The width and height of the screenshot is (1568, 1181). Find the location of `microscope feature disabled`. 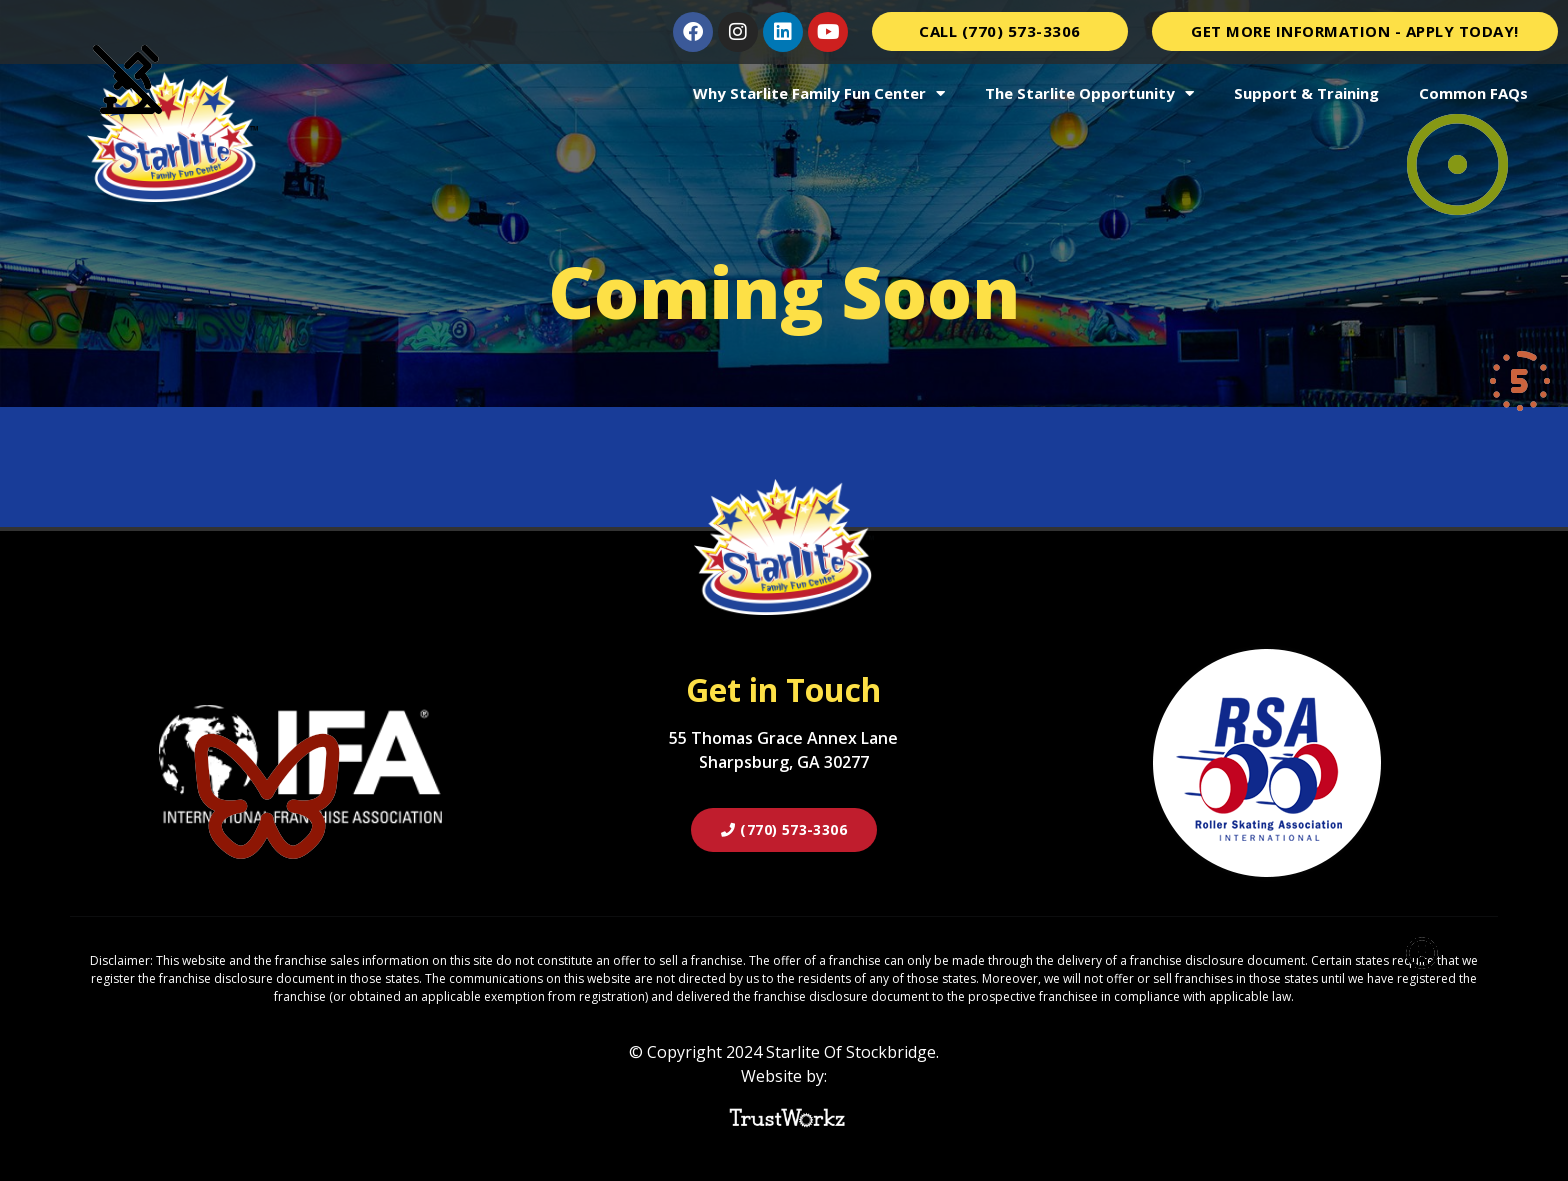

microscope feature disabled is located at coordinates (127, 79).